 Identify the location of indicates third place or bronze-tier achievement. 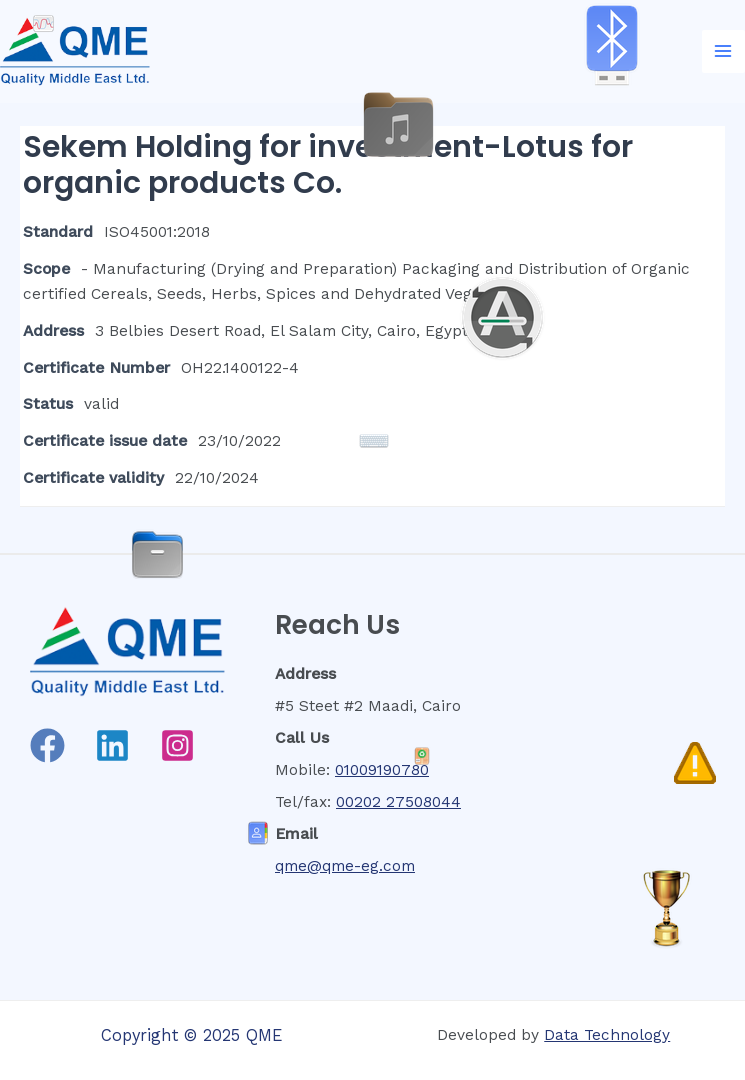
(669, 908).